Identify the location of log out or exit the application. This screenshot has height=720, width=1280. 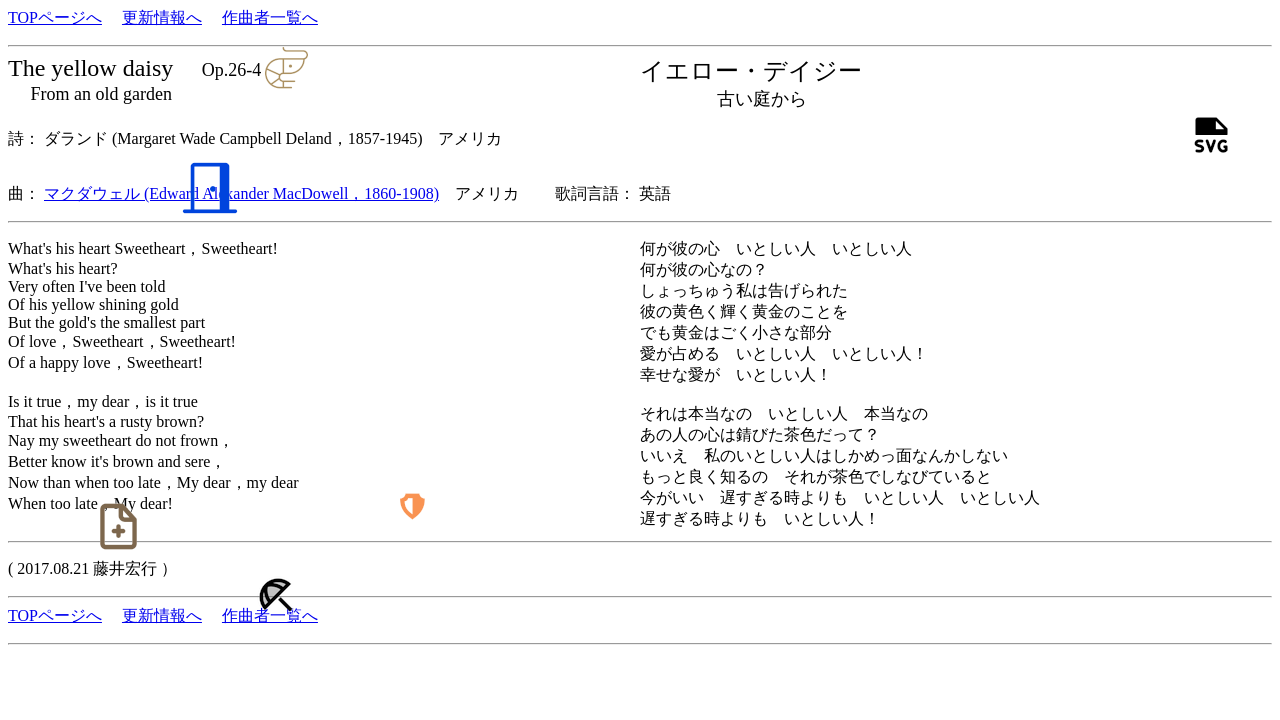
(210, 188).